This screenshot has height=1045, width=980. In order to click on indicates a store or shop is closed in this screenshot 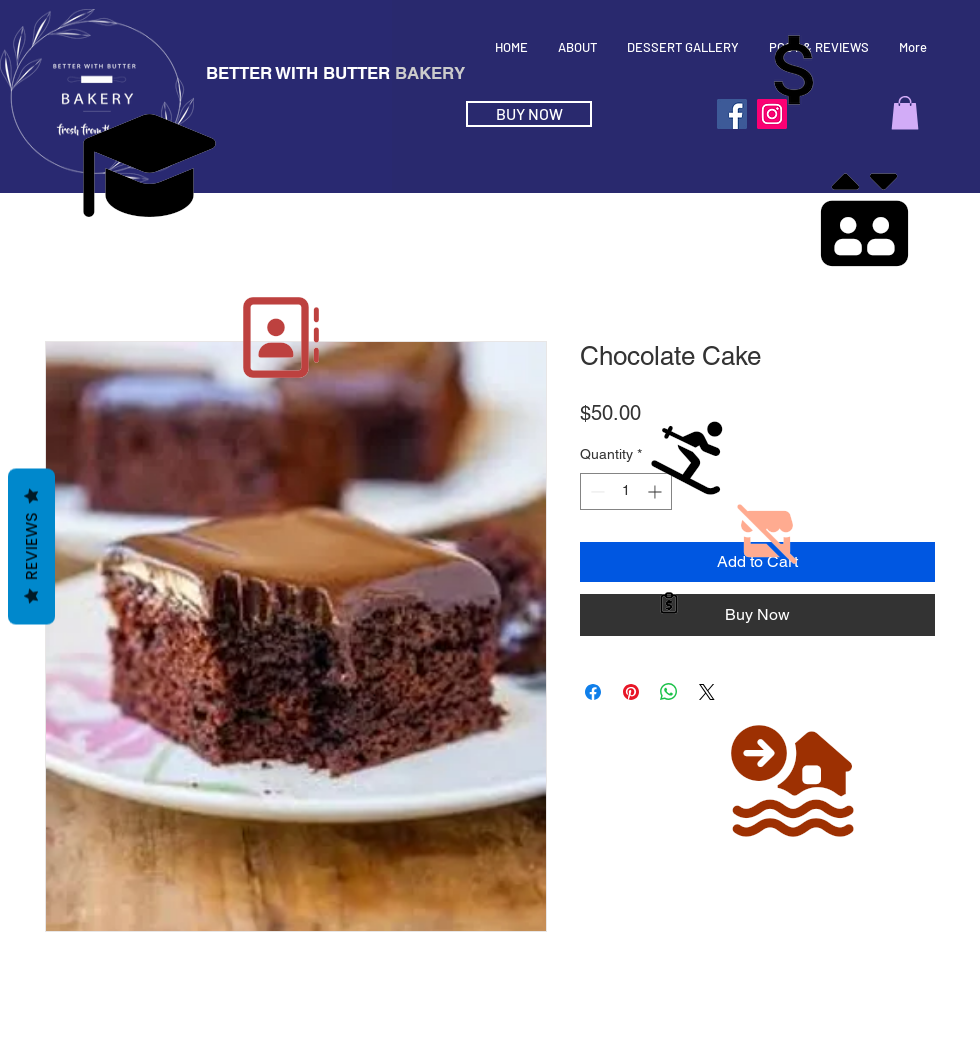, I will do `click(767, 534)`.